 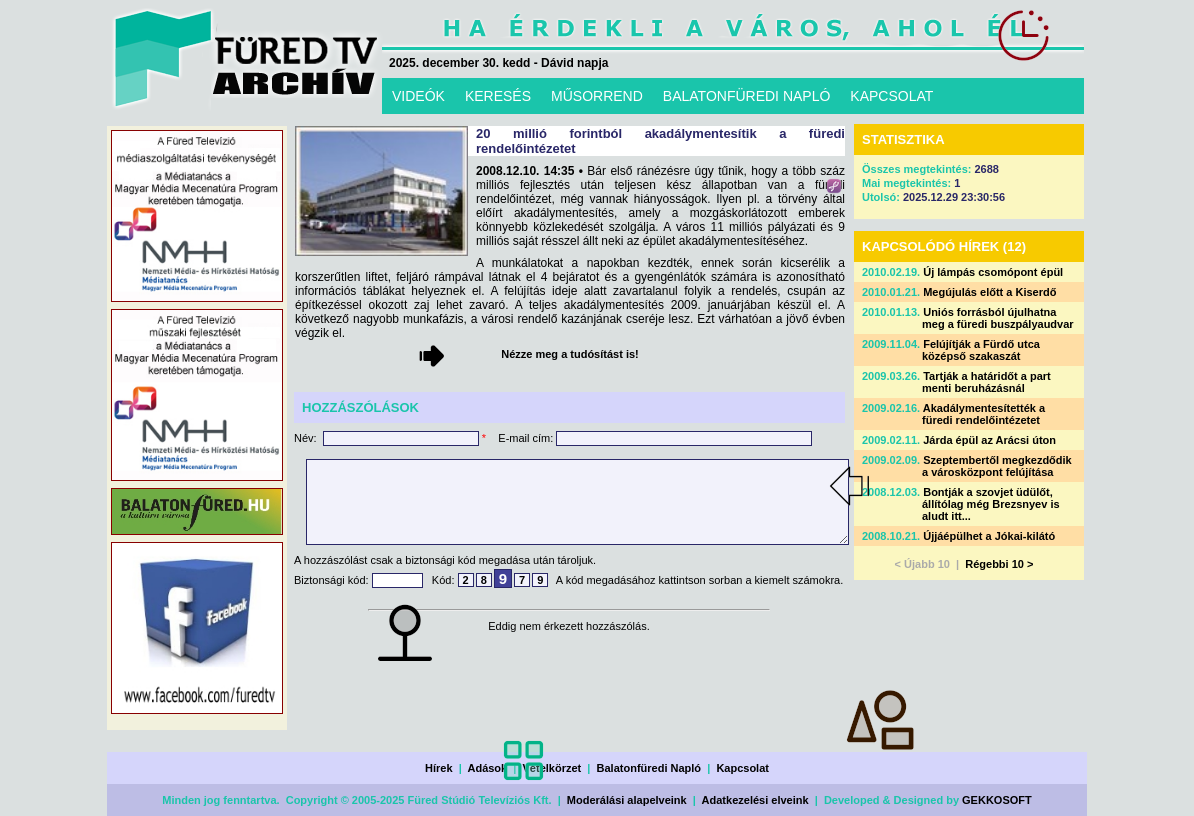 I want to click on go back to previous screen, so click(x=851, y=486).